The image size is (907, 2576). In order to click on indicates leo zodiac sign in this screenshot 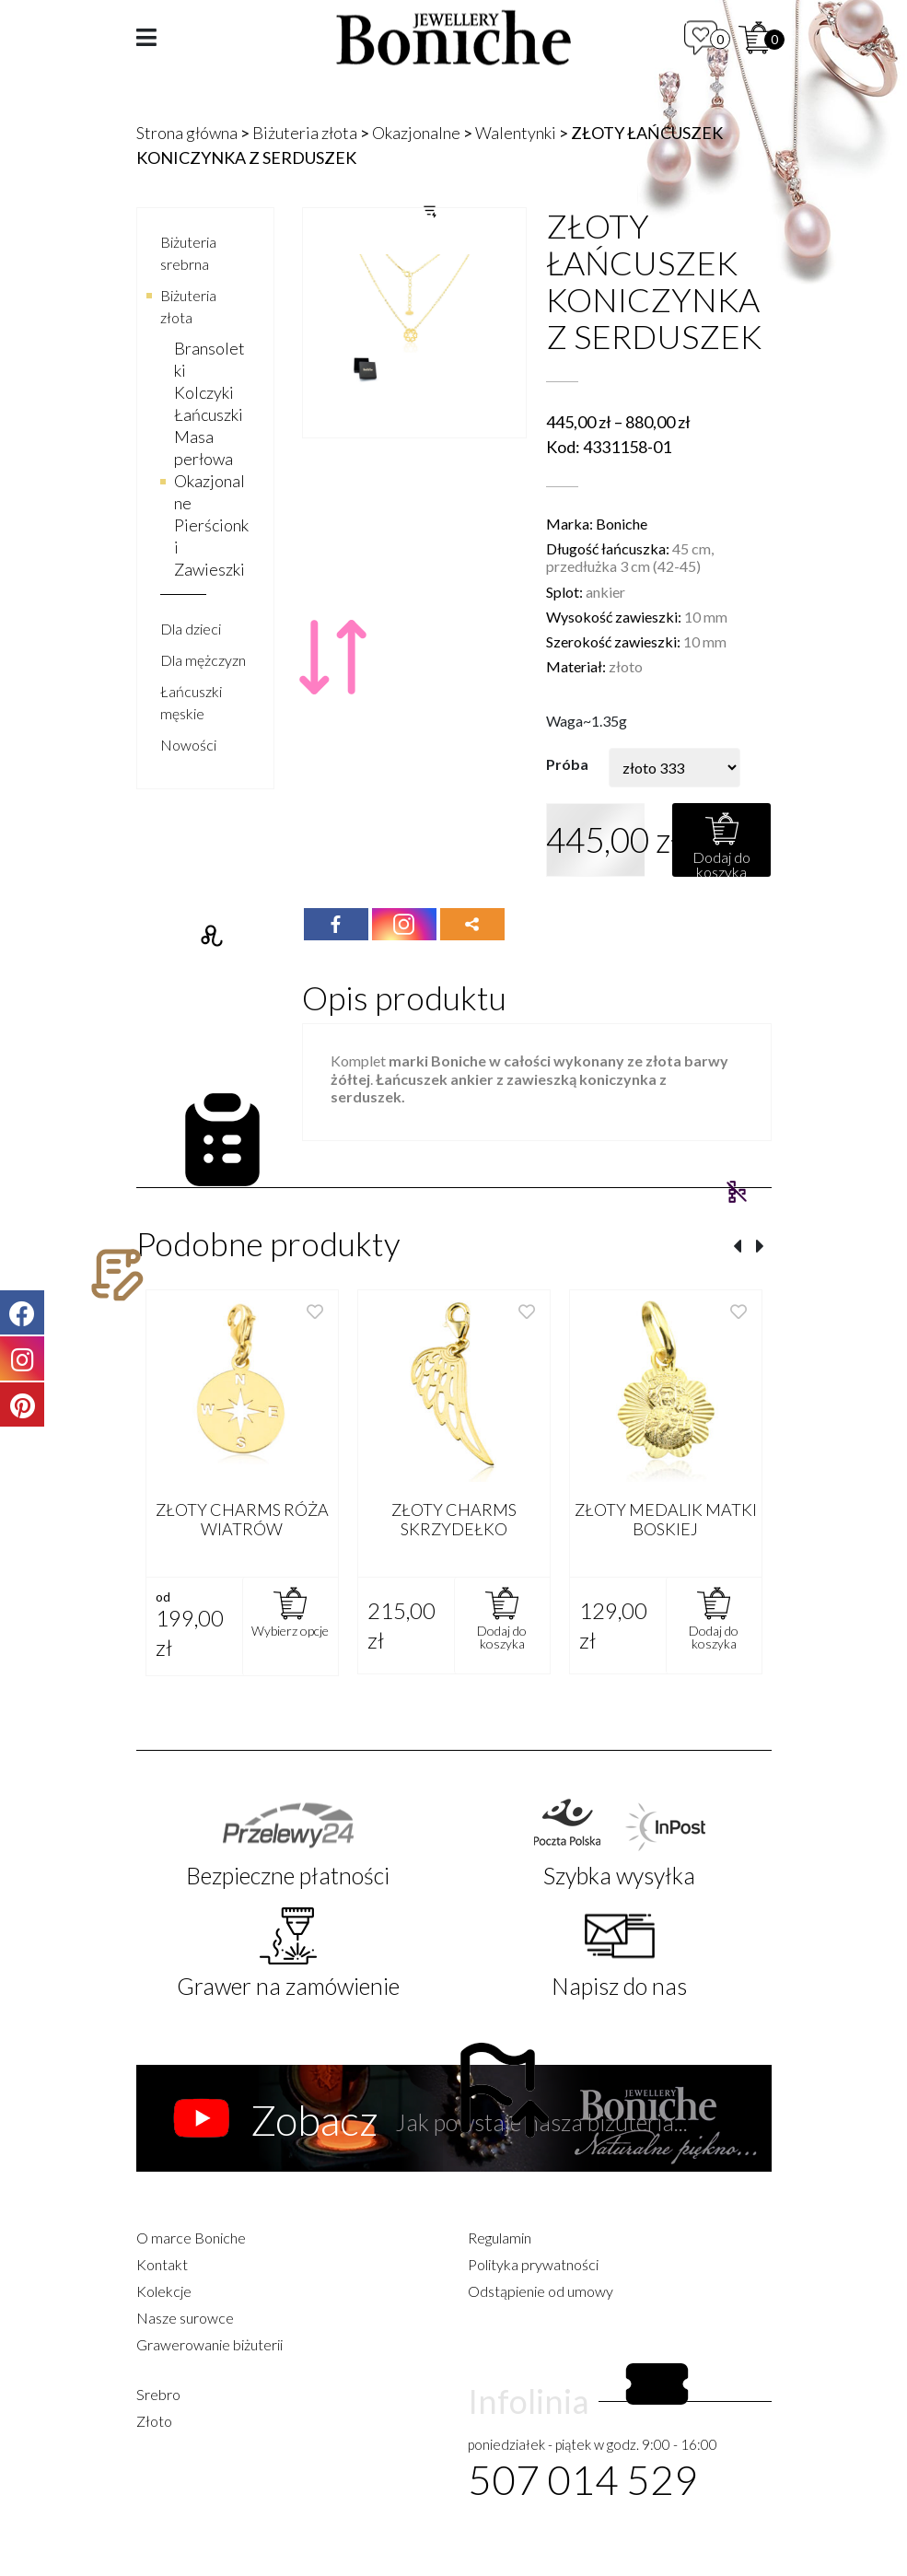, I will do `click(212, 936)`.